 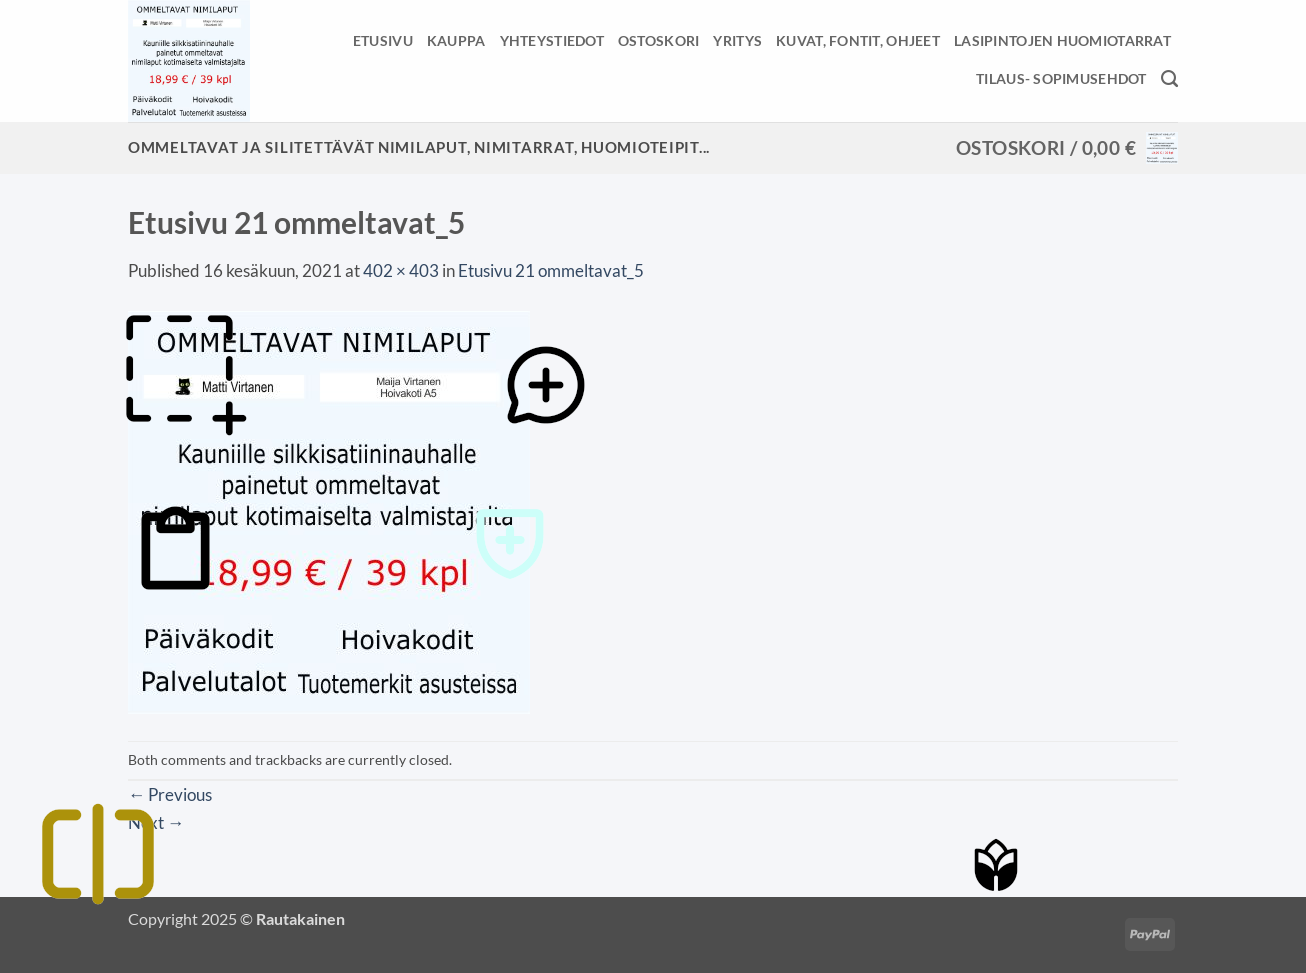 I want to click on add new security protection, so click(x=510, y=540).